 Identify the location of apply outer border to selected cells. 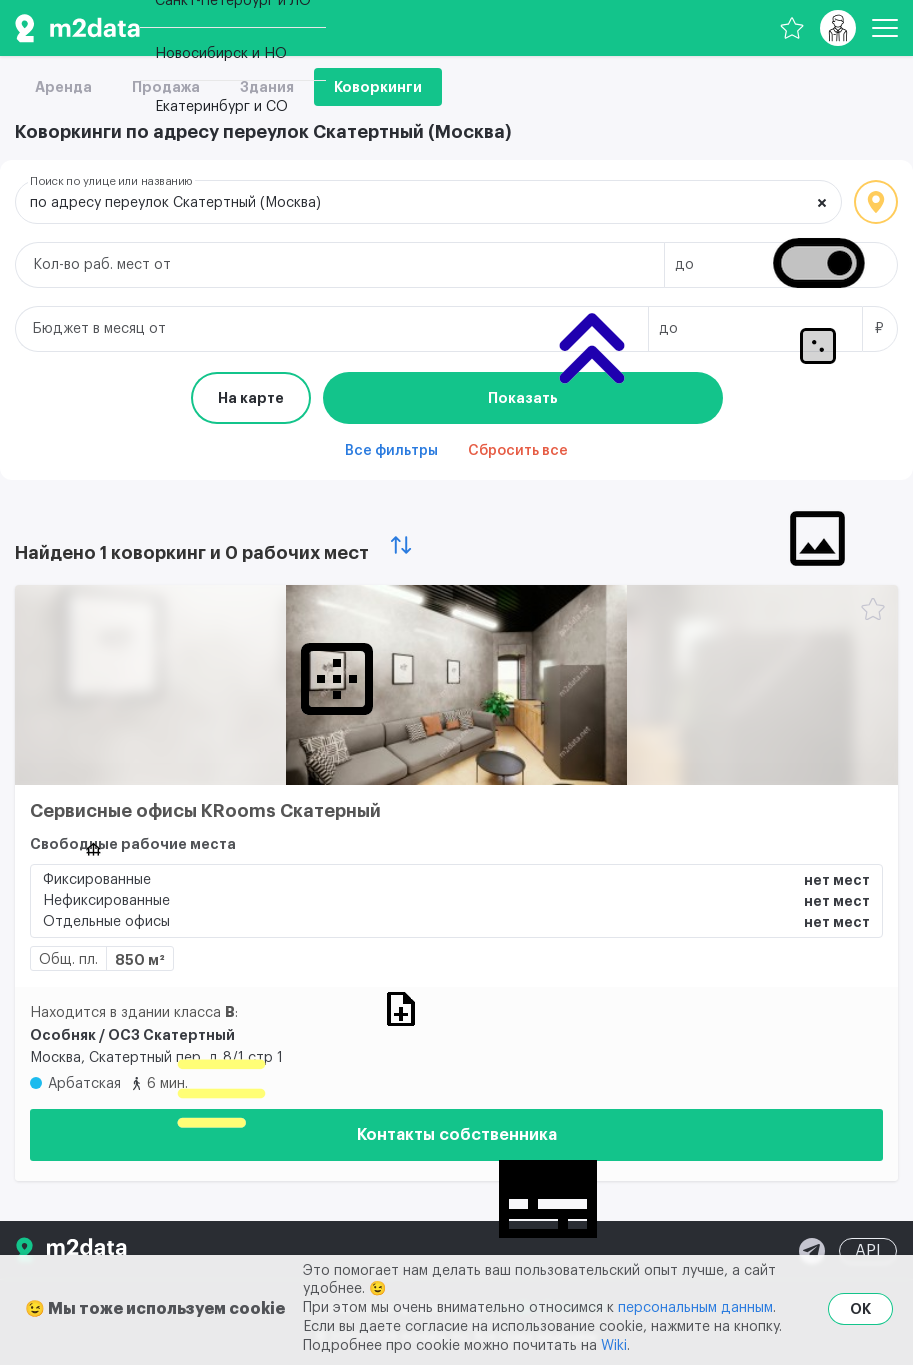
(337, 679).